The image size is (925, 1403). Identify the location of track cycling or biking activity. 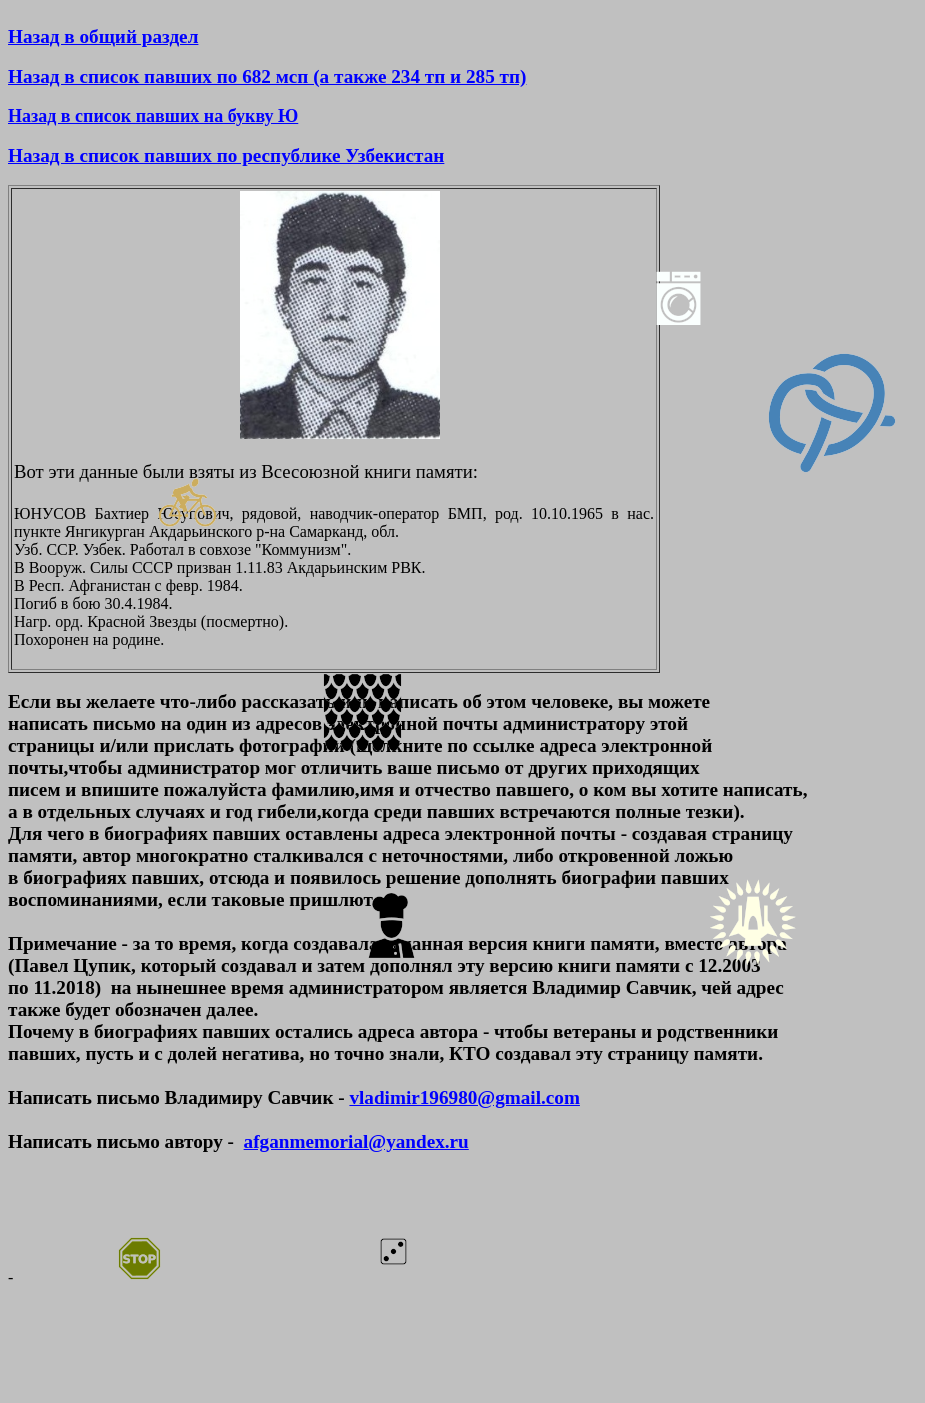
(187, 502).